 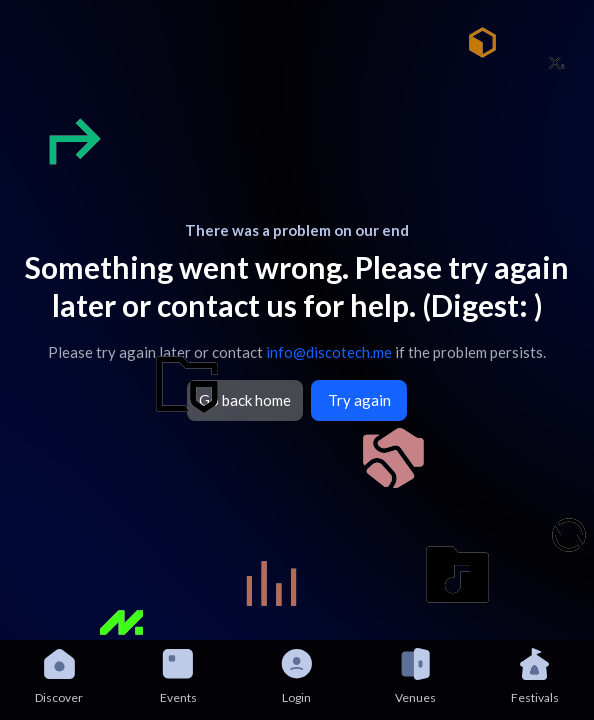 I want to click on open your music folder, so click(x=457, y=574).